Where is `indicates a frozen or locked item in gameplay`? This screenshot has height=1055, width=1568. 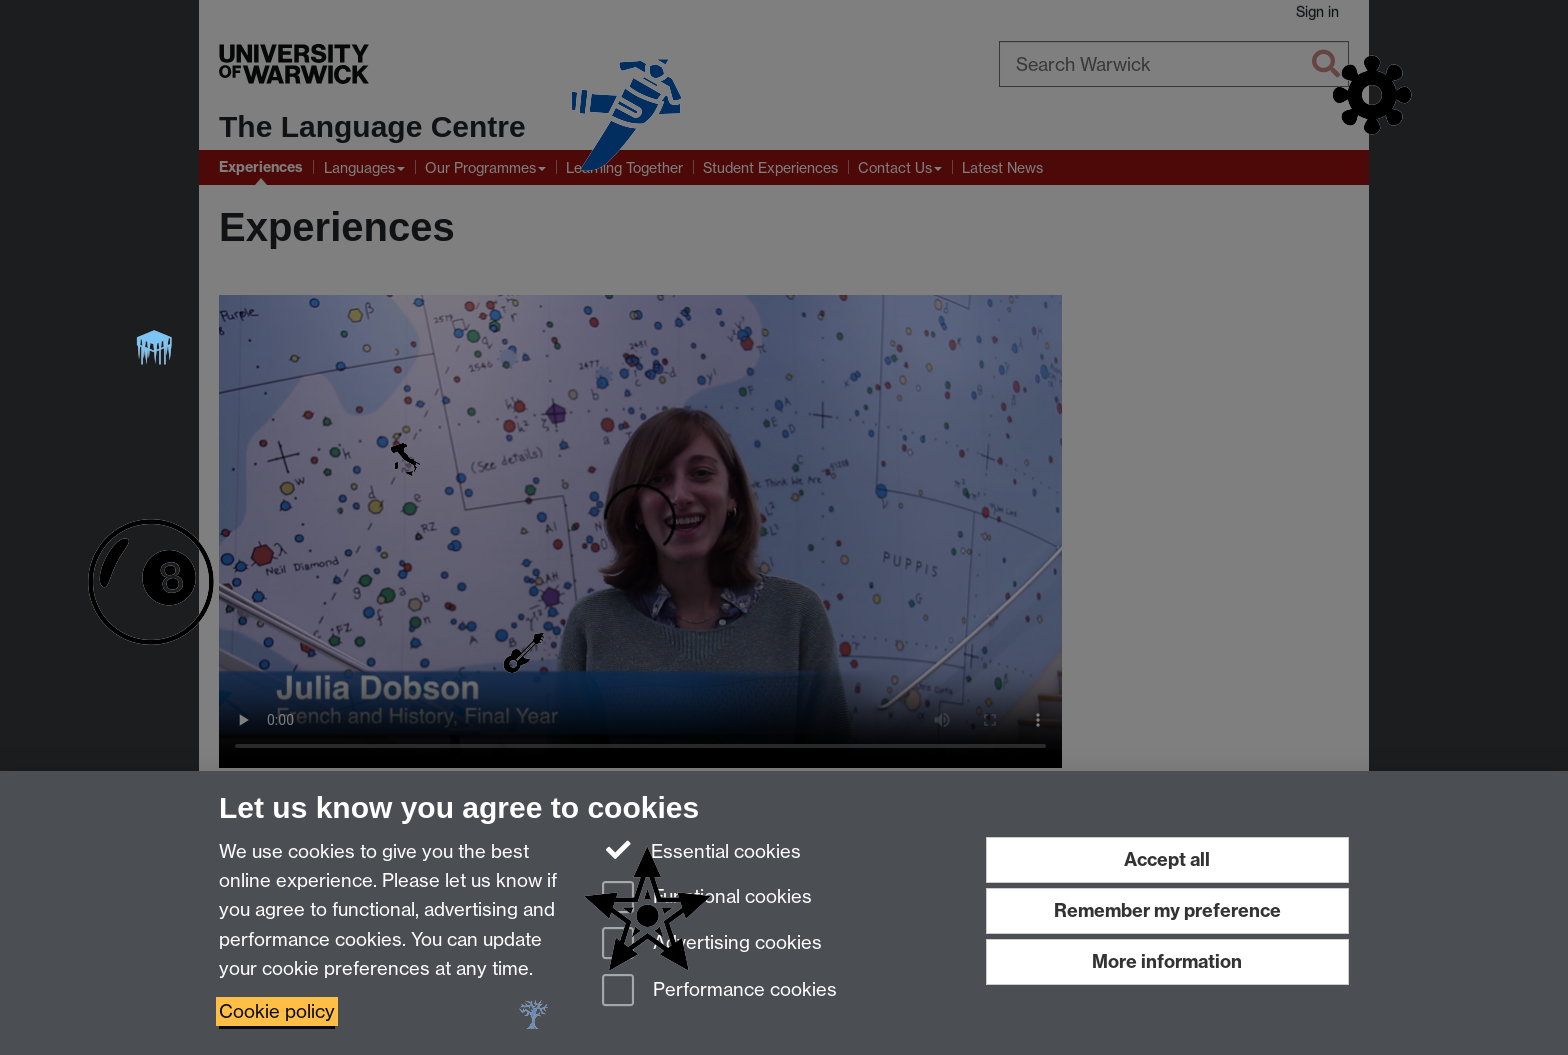 indicates a frozen or locked item in gameplay is located at coordinates (154, 347).